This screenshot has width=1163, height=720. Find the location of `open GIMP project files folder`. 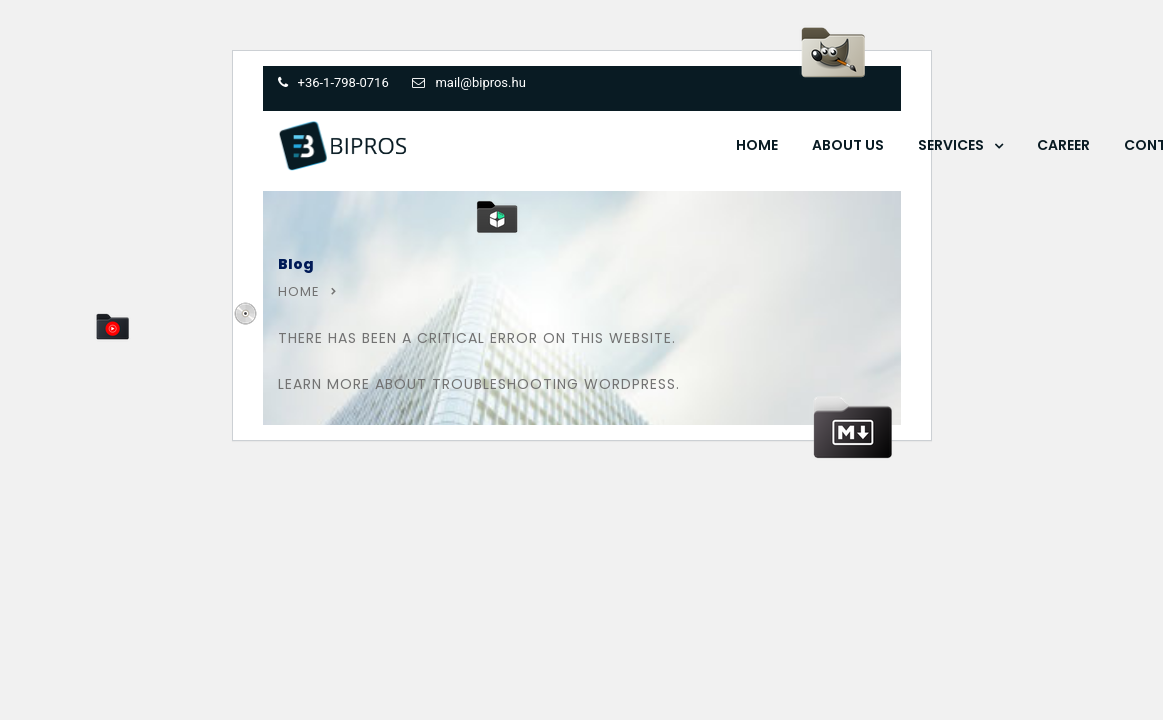

open GIMP project files folder is located at coordinates (833, 54).